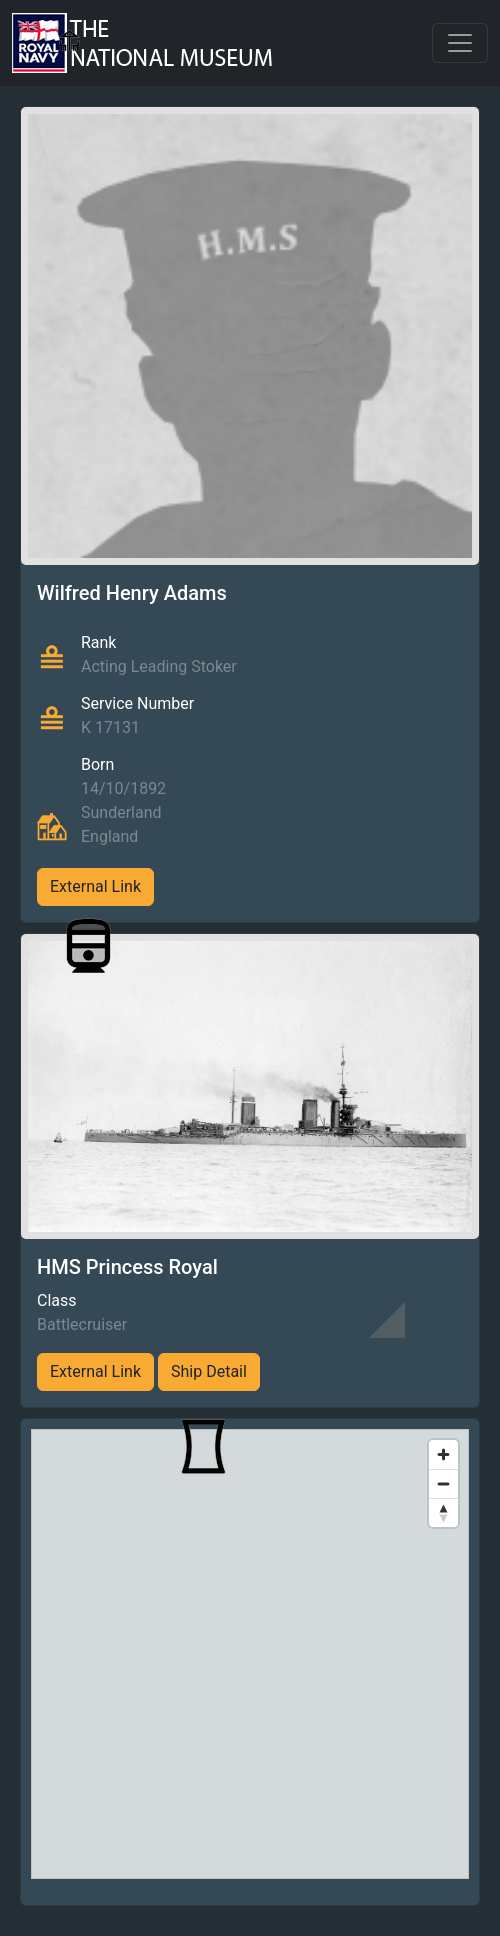  I want to click on get directions to a railway or train station, so click(88, 948).